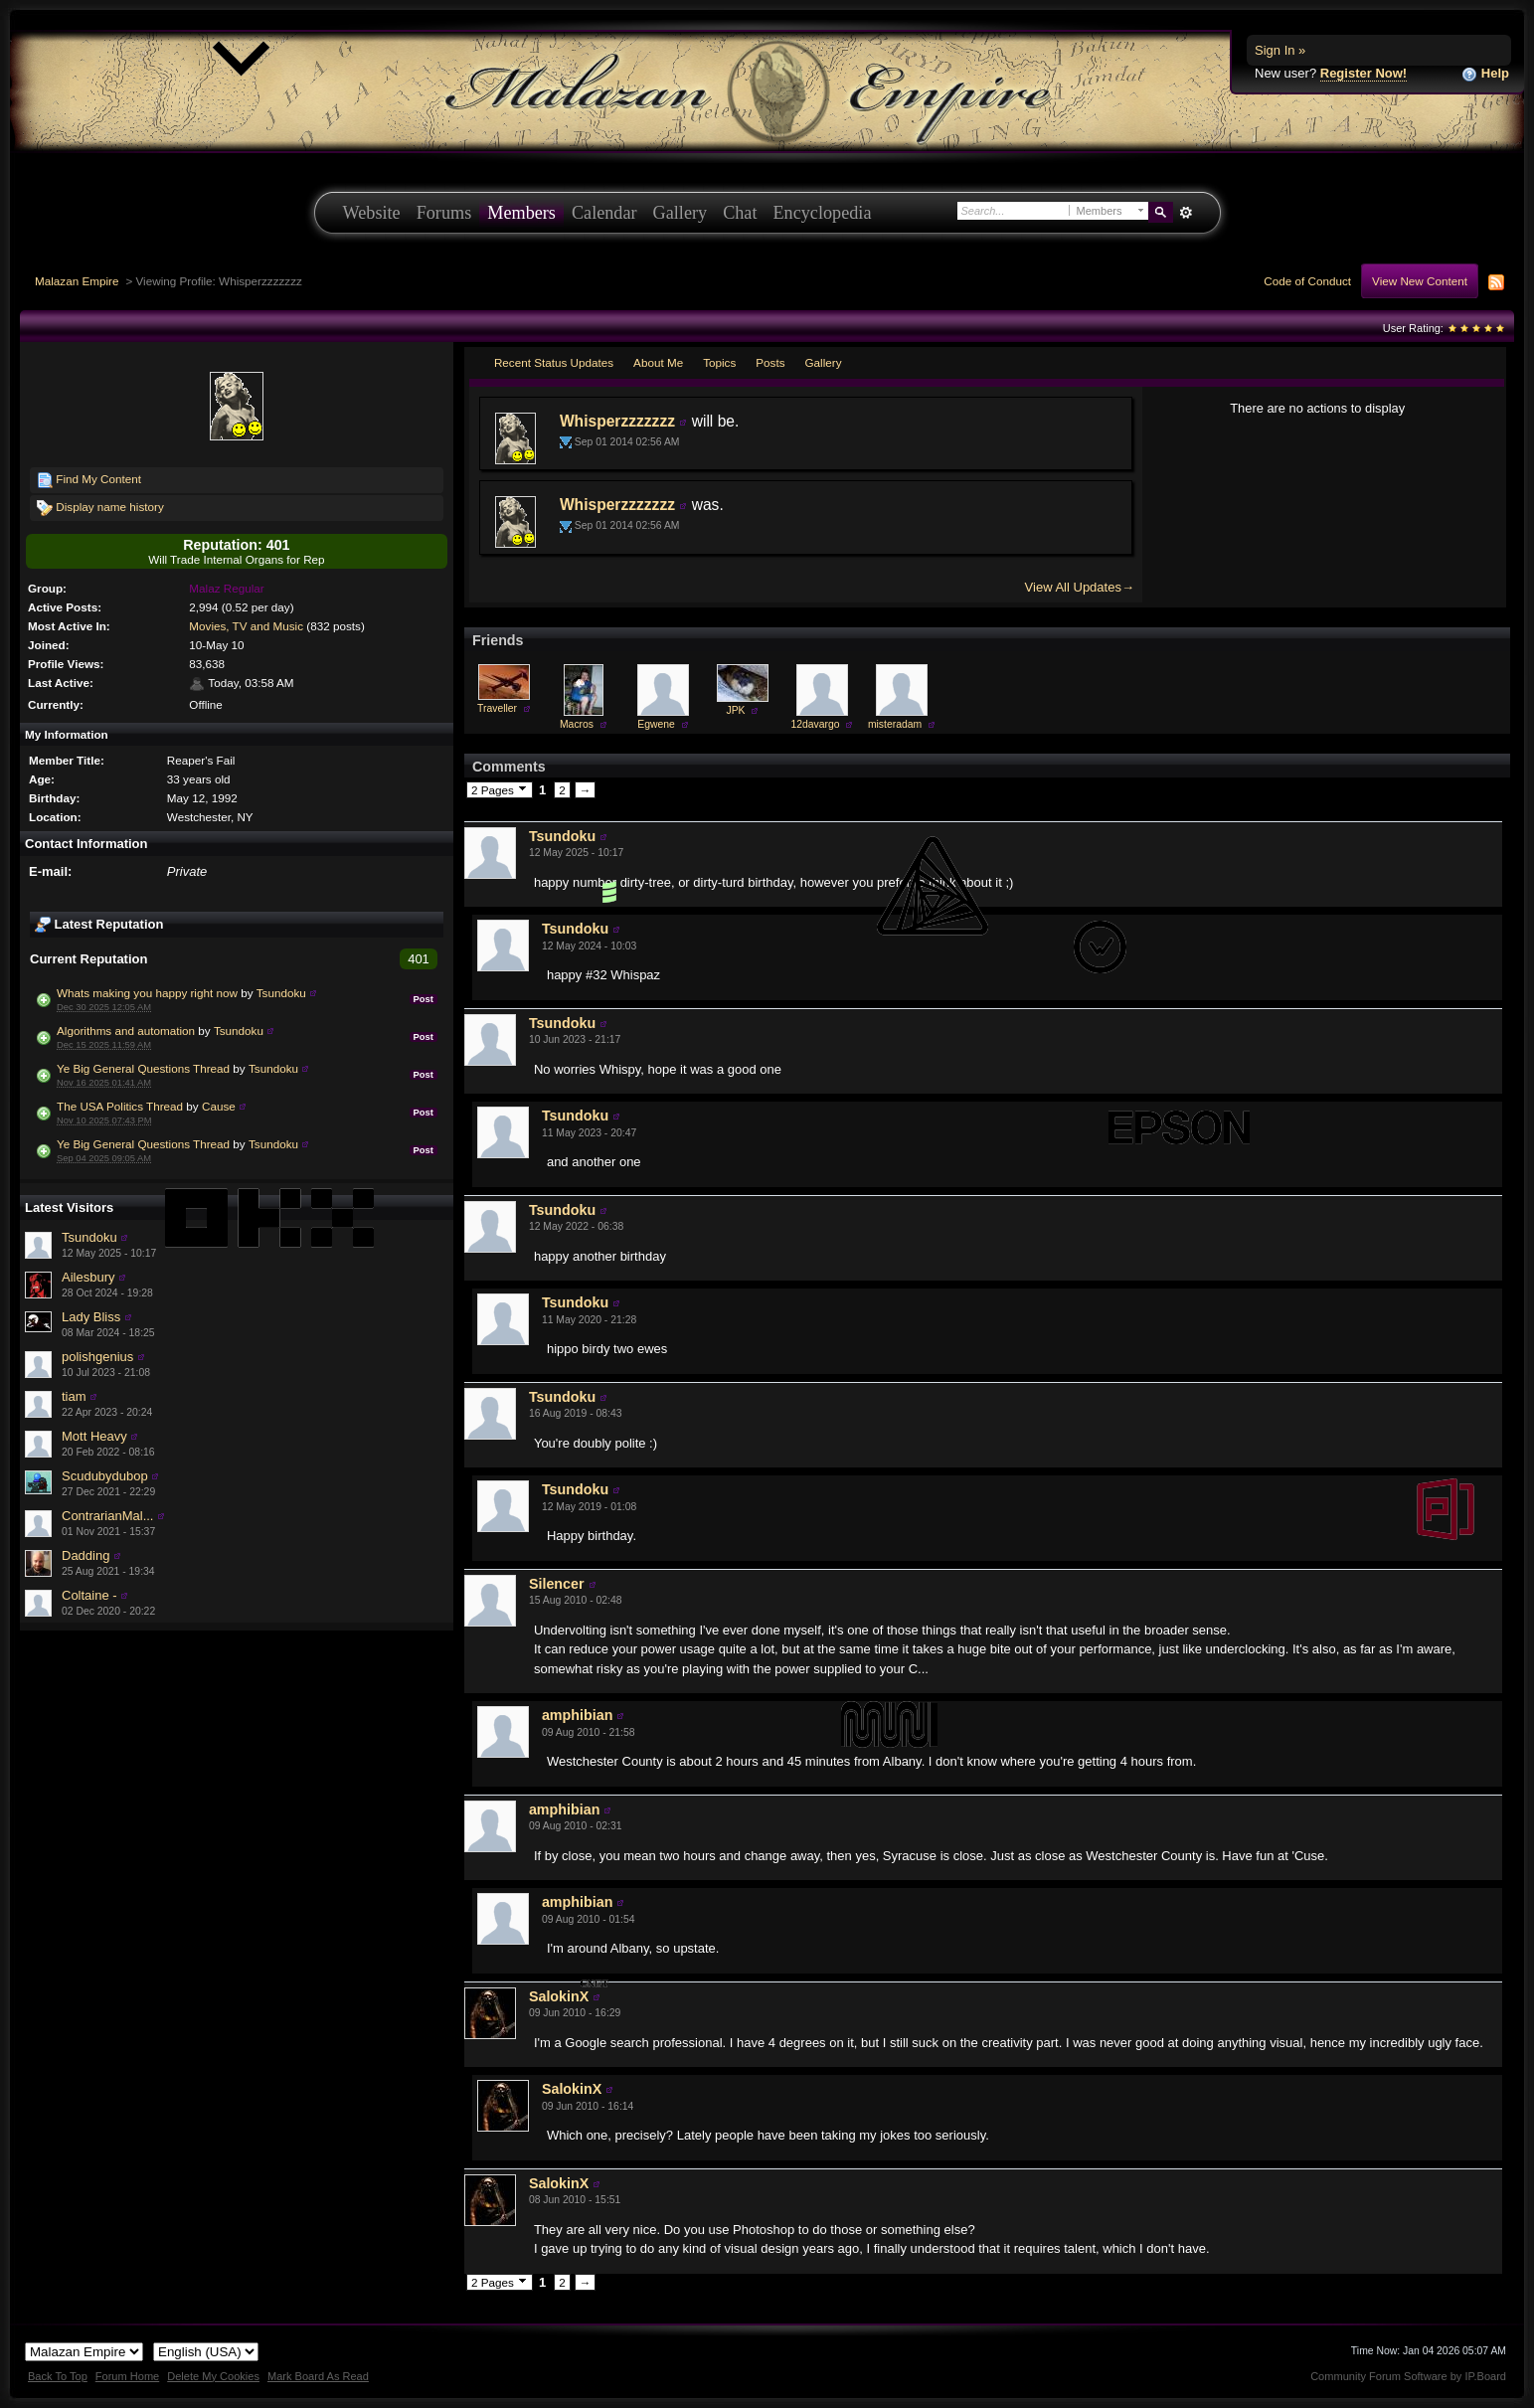 This screenshot has width=1534, height=2408. Describe the element at coordinates (595, 1983) in the screenshot. I see `visit cnet website or app` at that location.